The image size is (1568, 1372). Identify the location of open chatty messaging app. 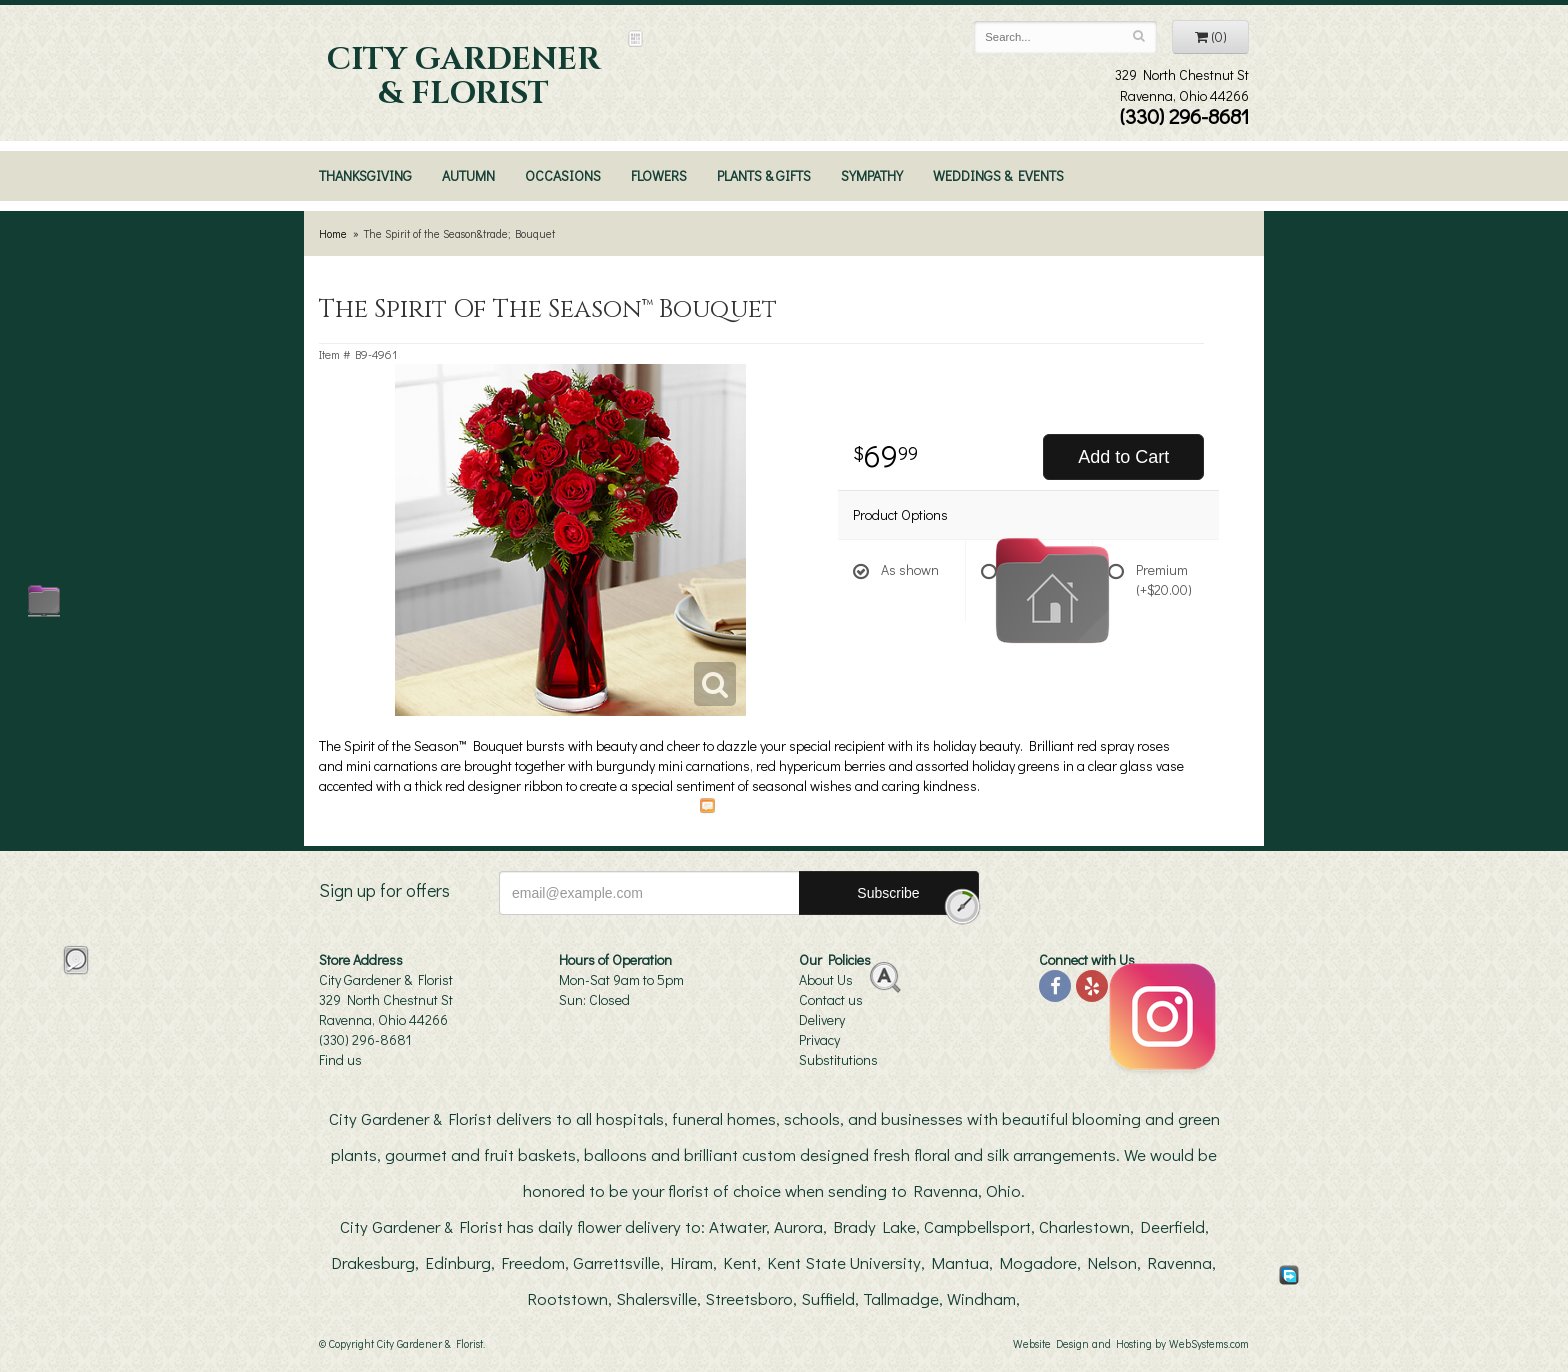
(707, 805).